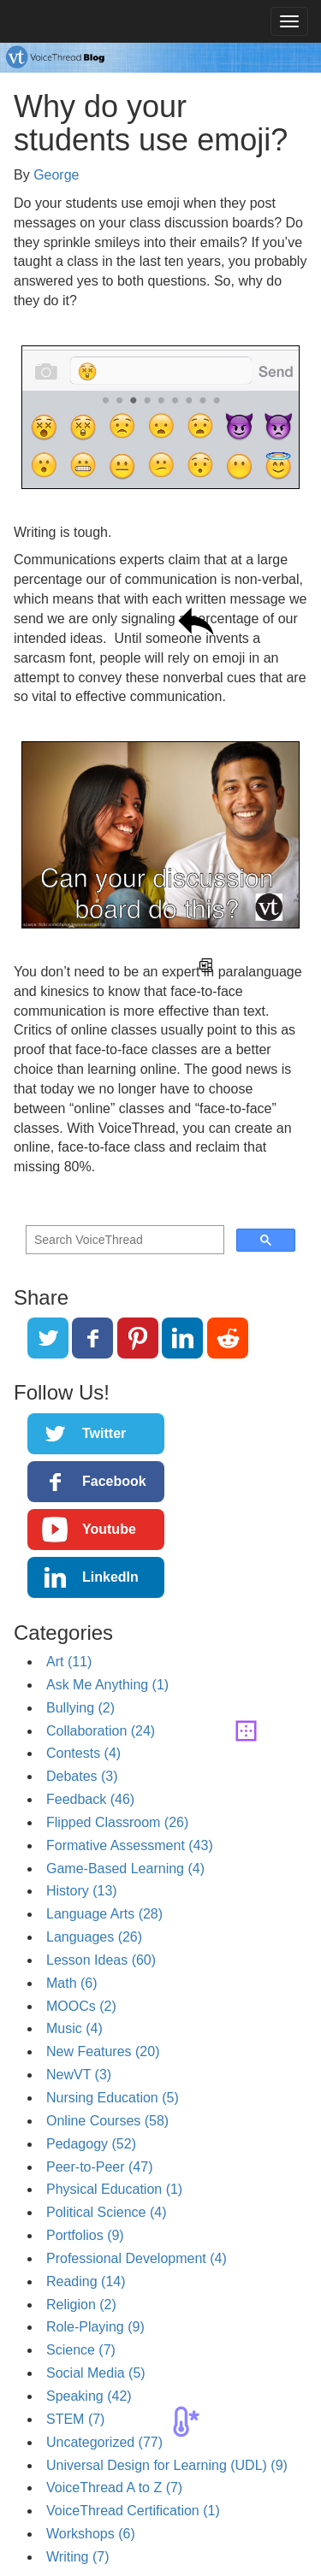 The height and width of the screenshot is (2576, 321). What do you see at coordinates (196, 621) in the screenshot?
I see `reply to a message` at bounding box center [196, 621].